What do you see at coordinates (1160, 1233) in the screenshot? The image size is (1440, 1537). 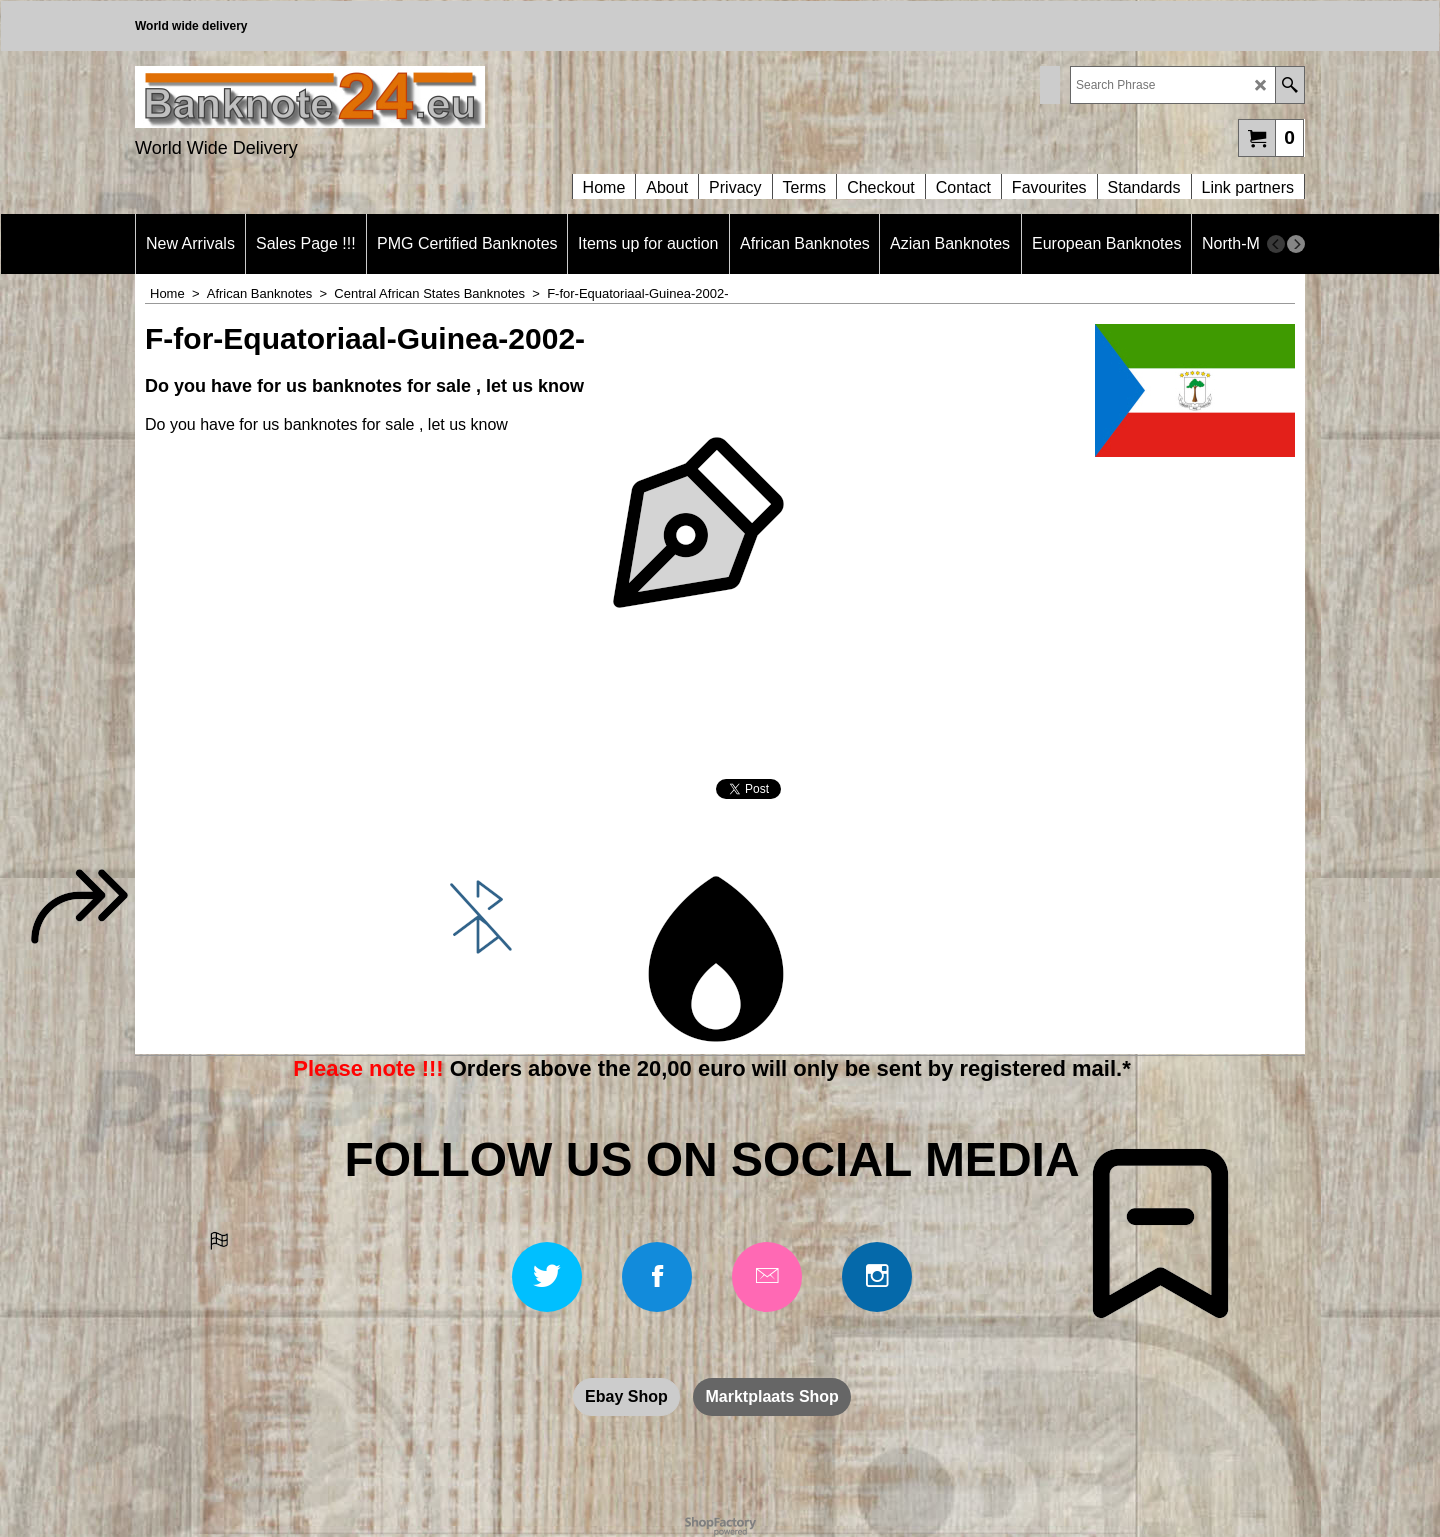 I see `remove from saved bookmarks` at bounding box center [1160, 1233].